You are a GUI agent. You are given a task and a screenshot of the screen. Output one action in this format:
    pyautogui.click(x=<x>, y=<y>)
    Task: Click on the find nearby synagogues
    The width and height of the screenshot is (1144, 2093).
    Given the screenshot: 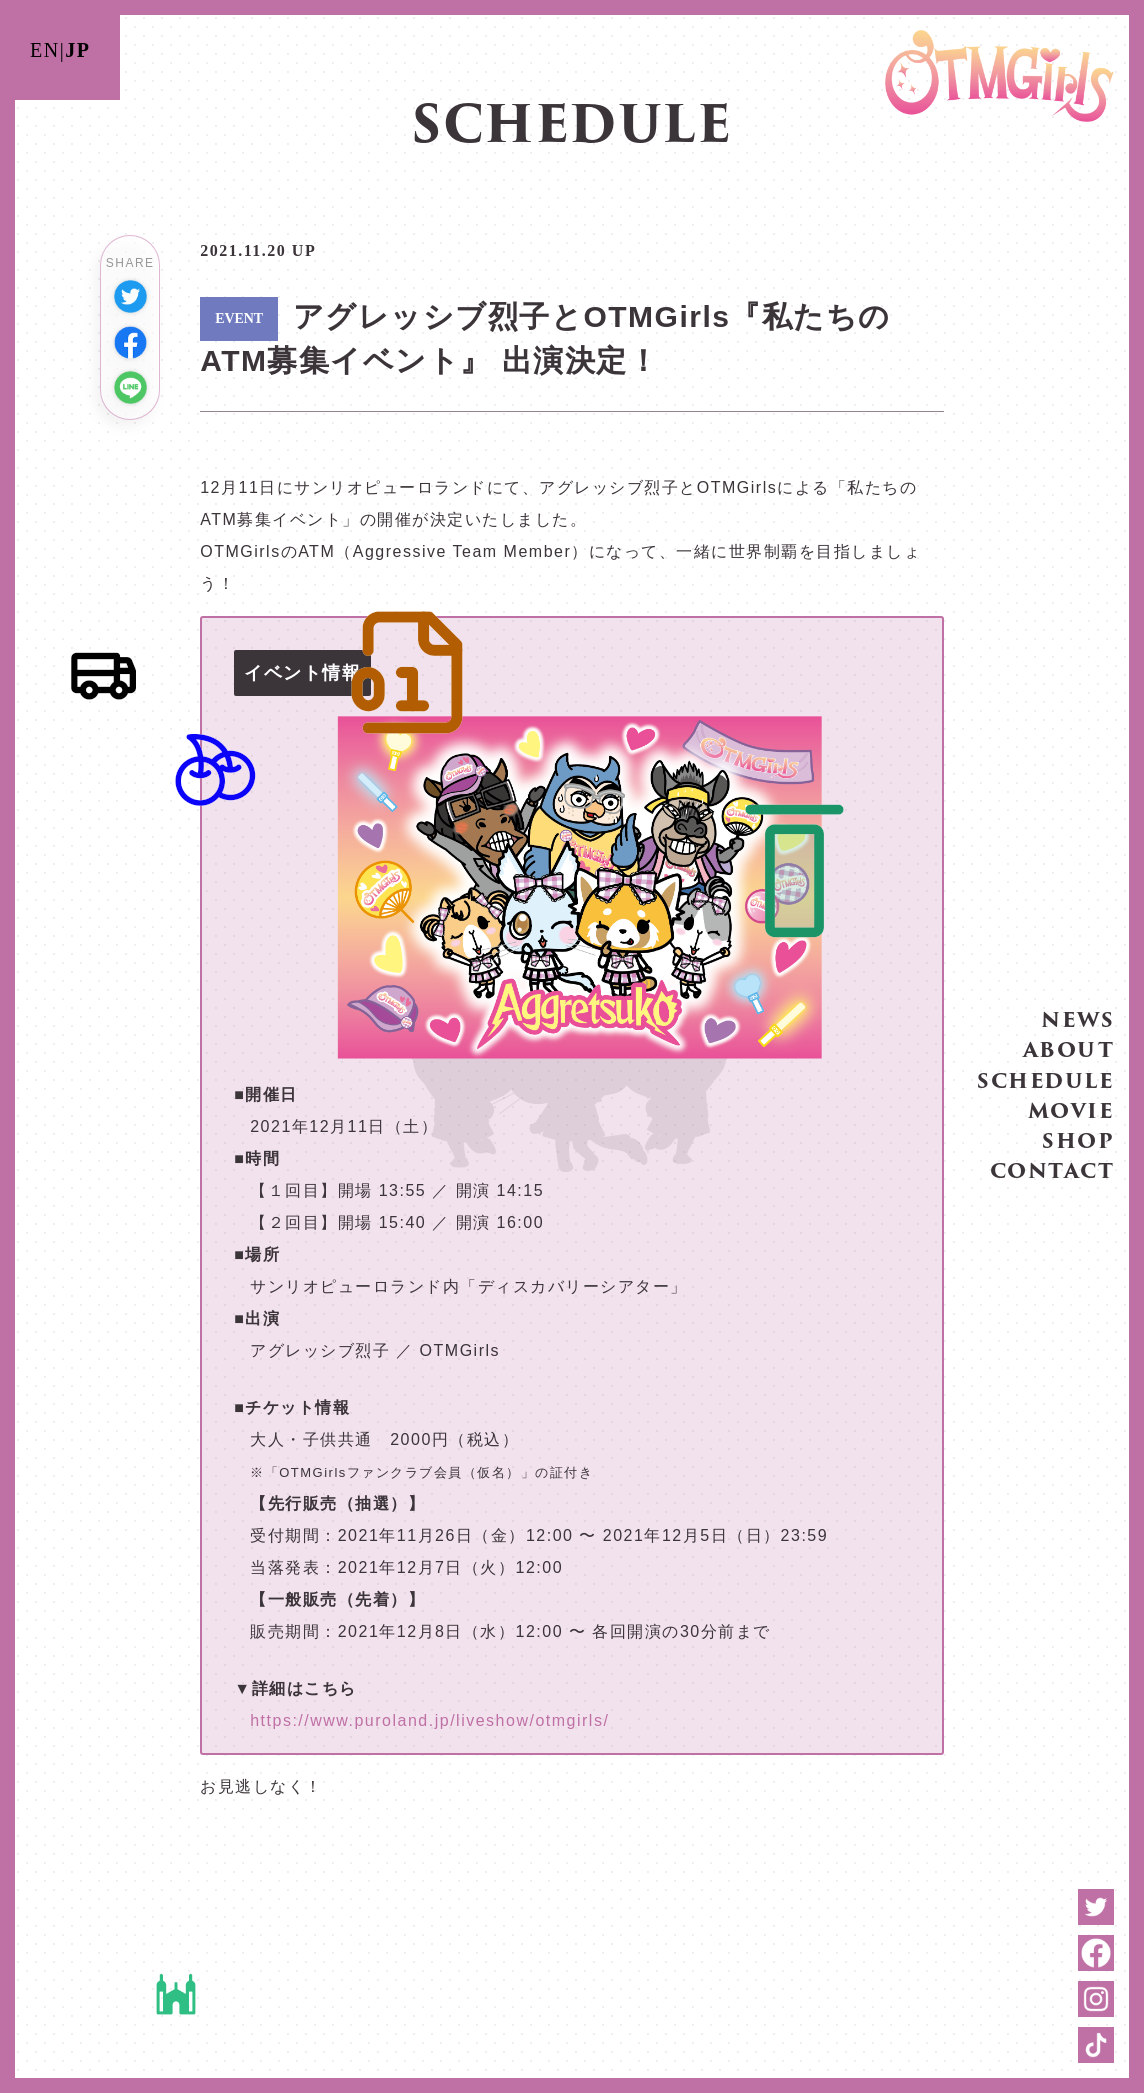 What is the action you would take?
    pyautogui.click(x=176, y=1995)
    